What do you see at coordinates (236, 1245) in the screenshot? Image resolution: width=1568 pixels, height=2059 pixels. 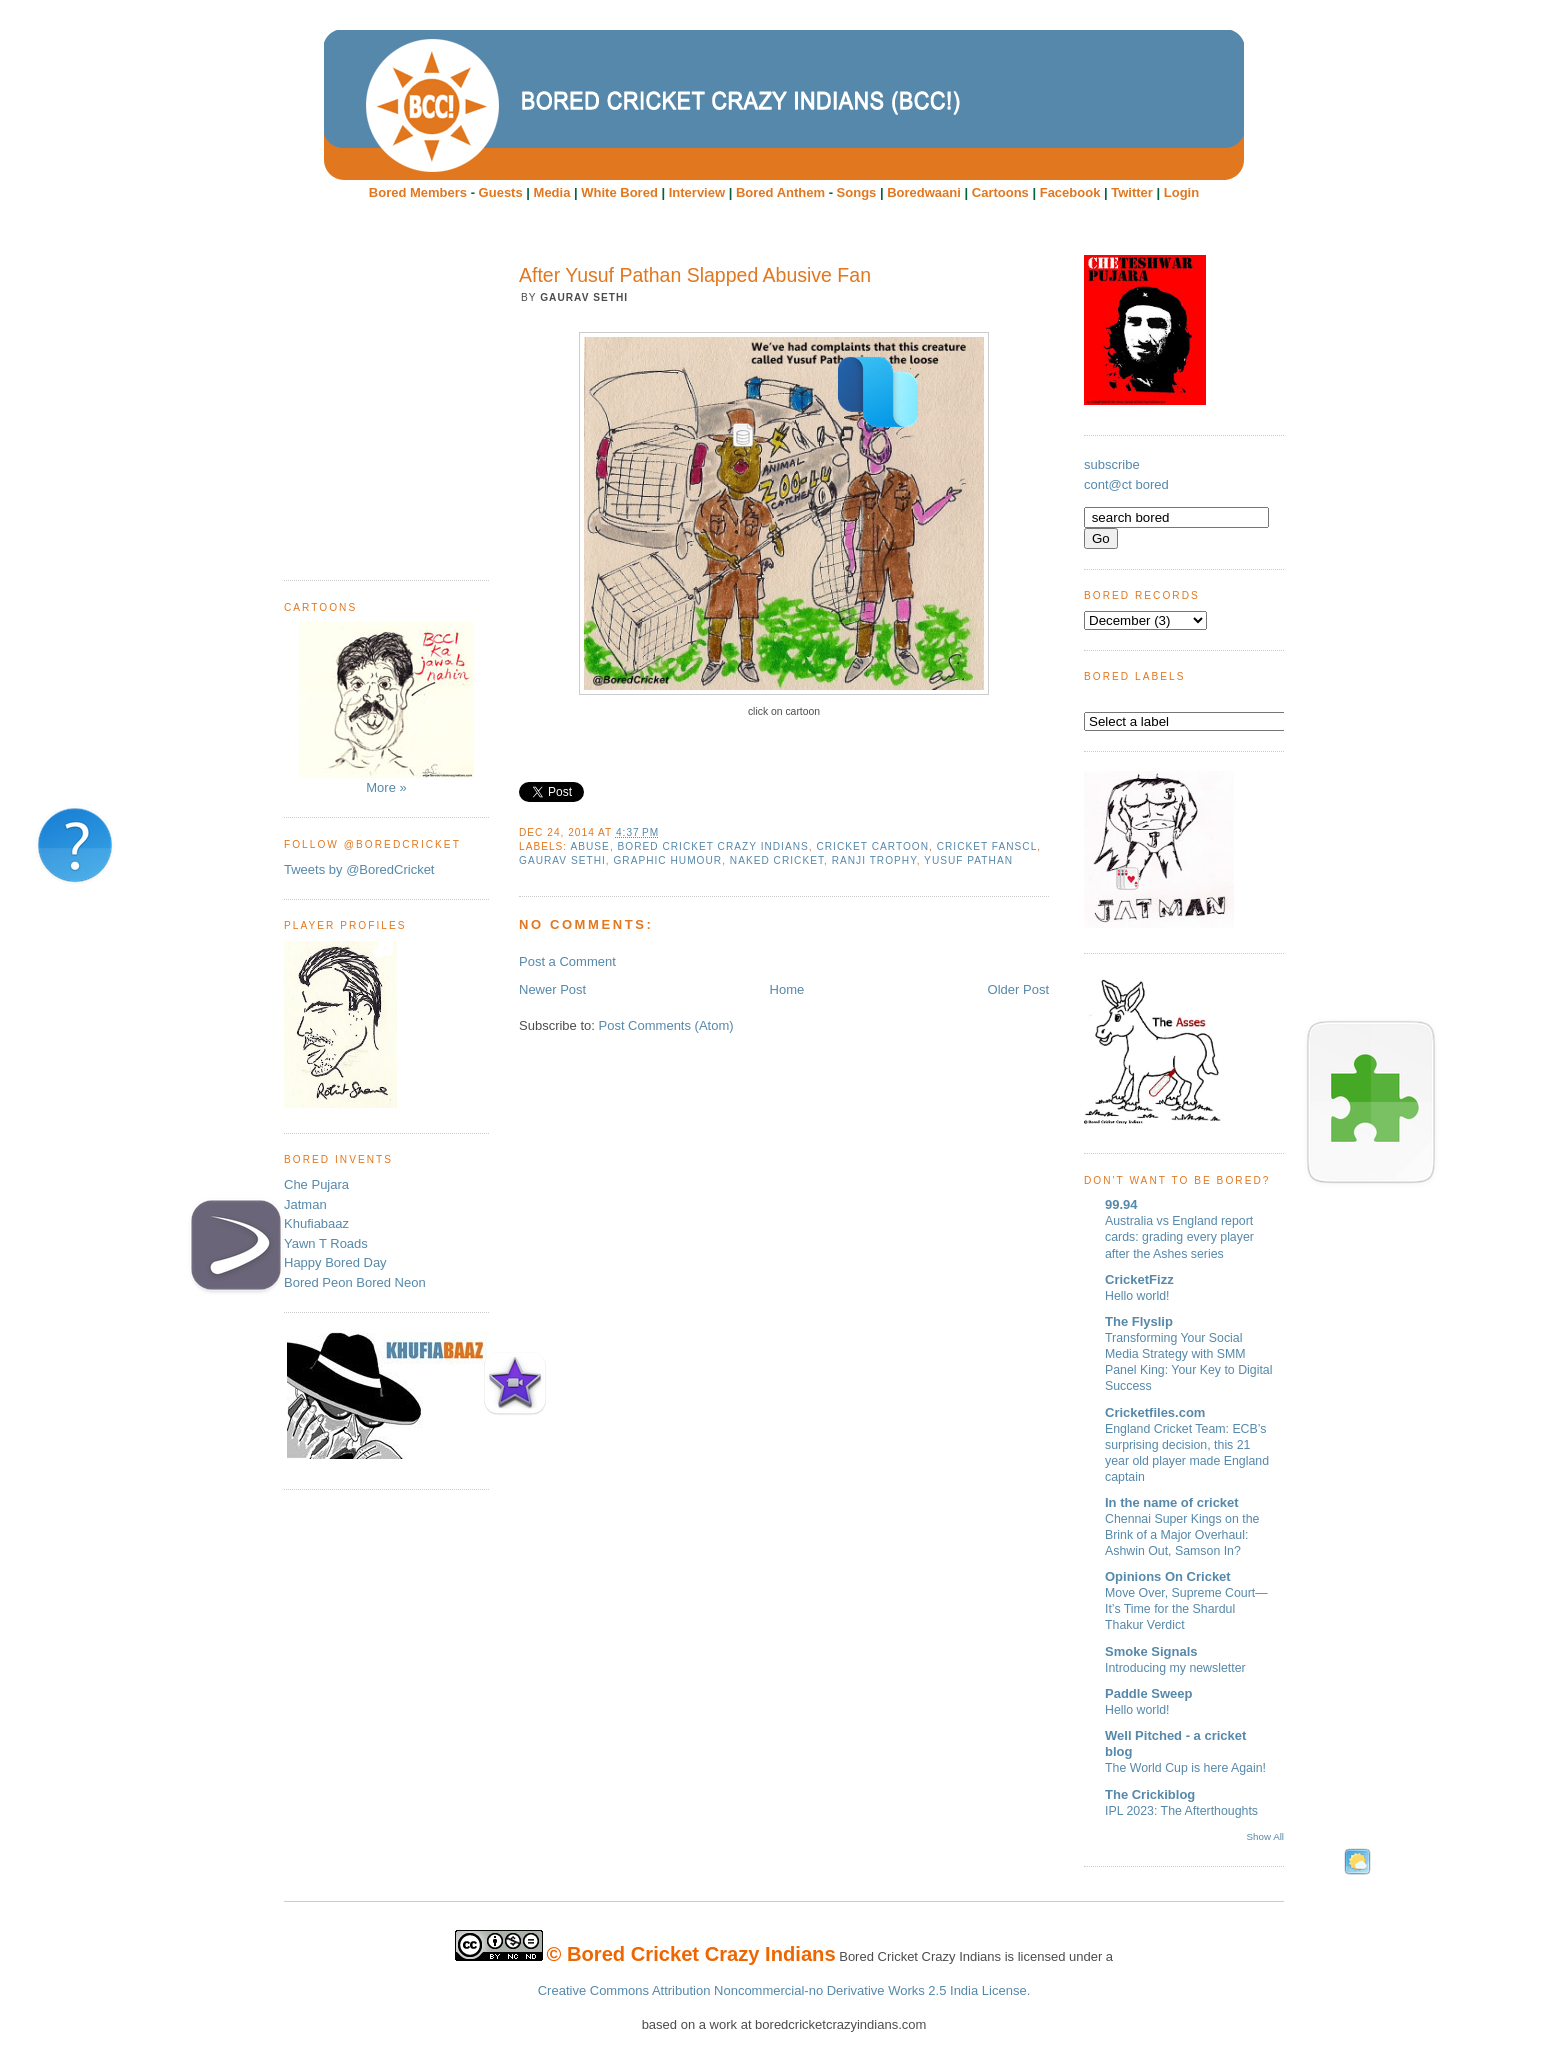 I see `launch the devuan linux application` at bounding box center [236, 1245].